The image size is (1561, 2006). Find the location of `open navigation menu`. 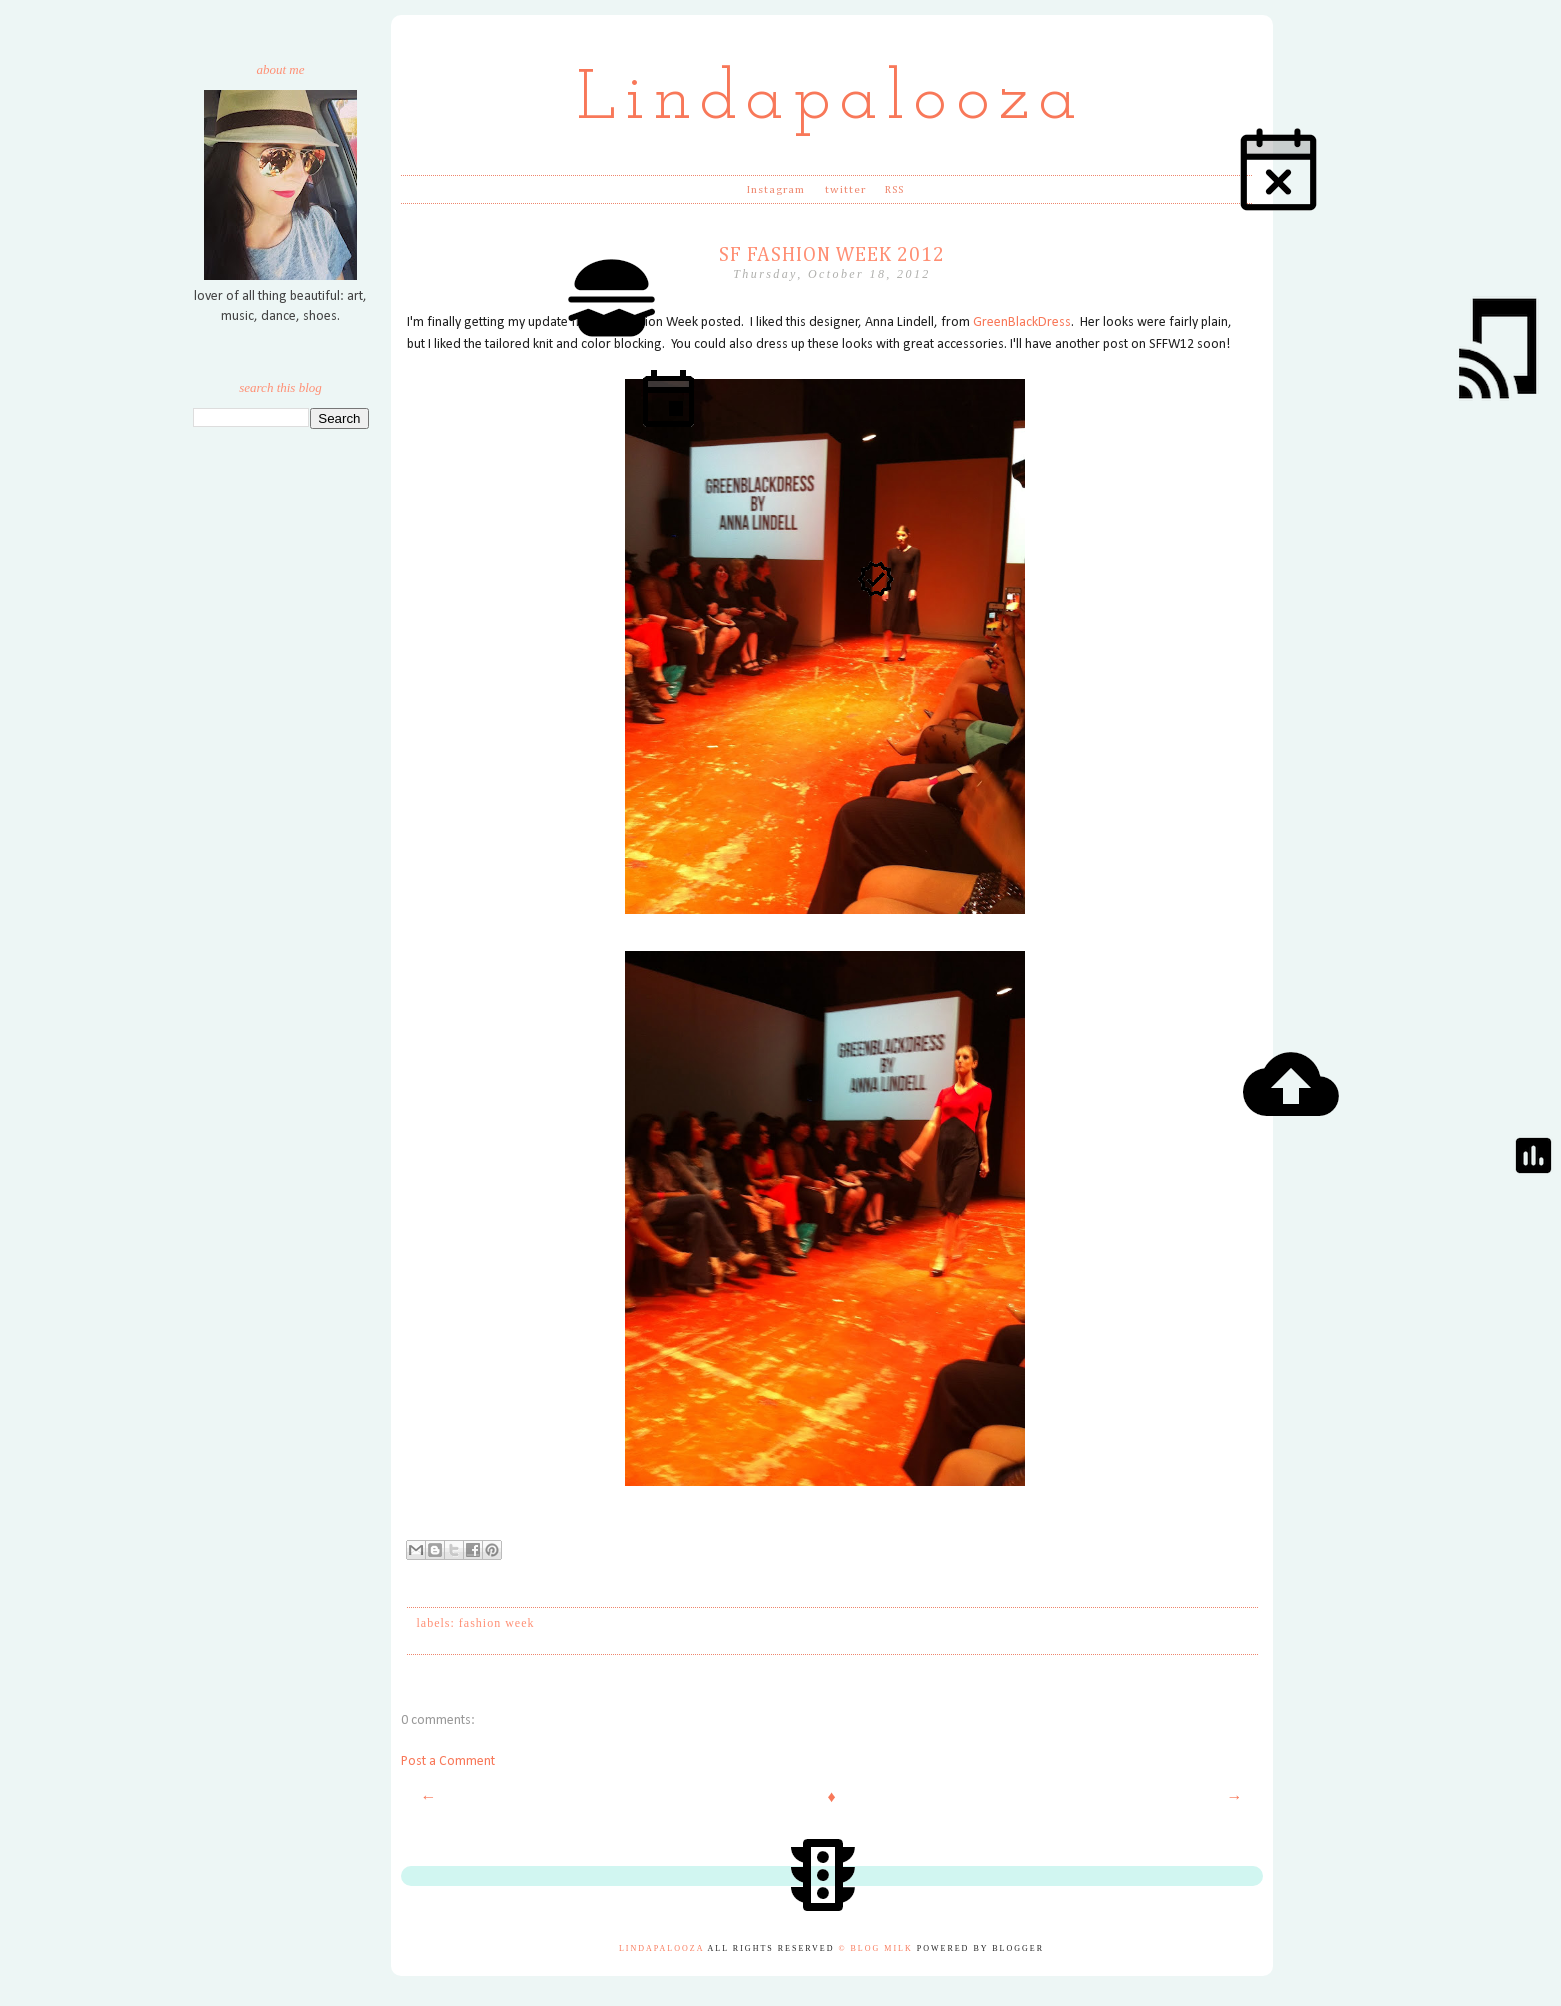

open navigation menu is located at coordinates (611, 299).